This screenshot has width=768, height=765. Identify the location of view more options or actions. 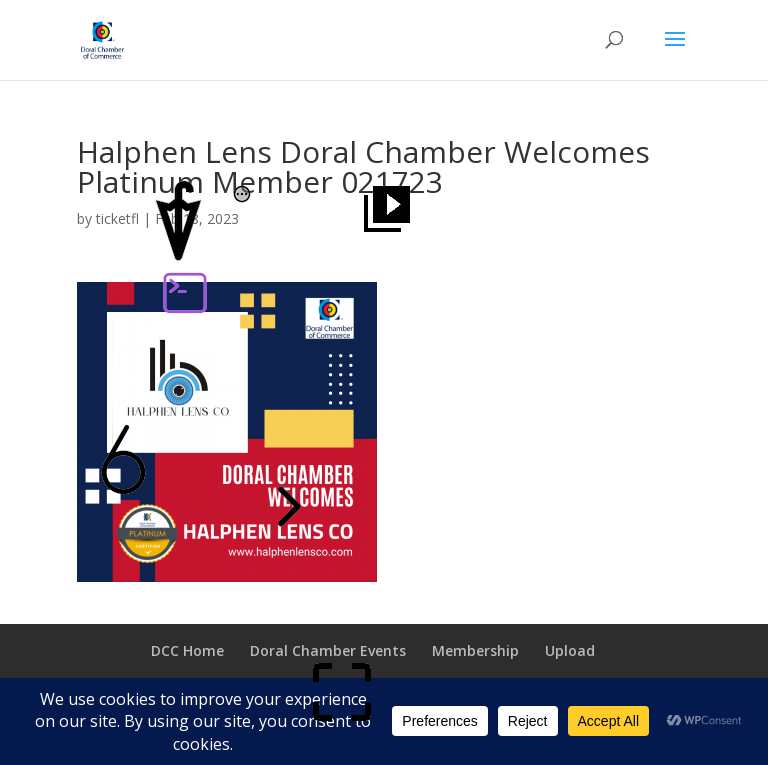
(242, 194).